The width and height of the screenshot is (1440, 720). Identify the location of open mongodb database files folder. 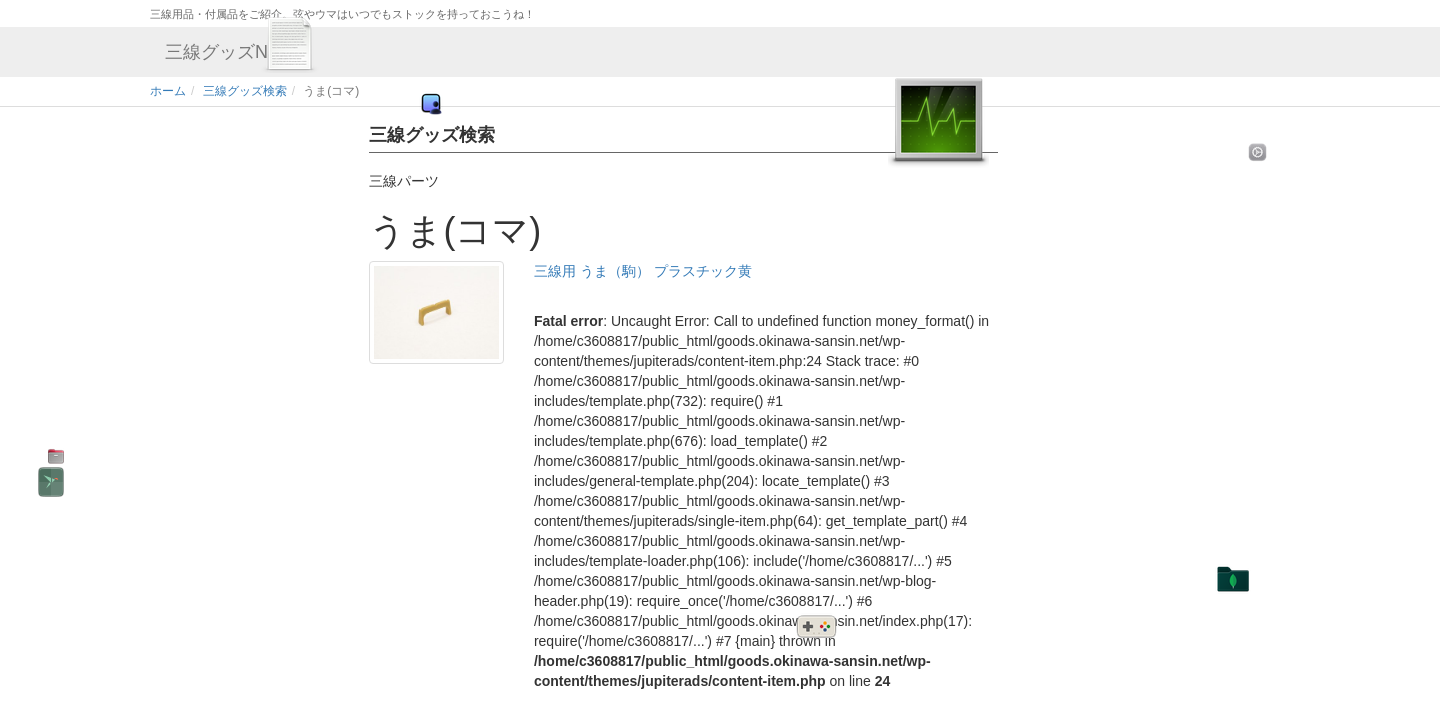
(1233, 580).